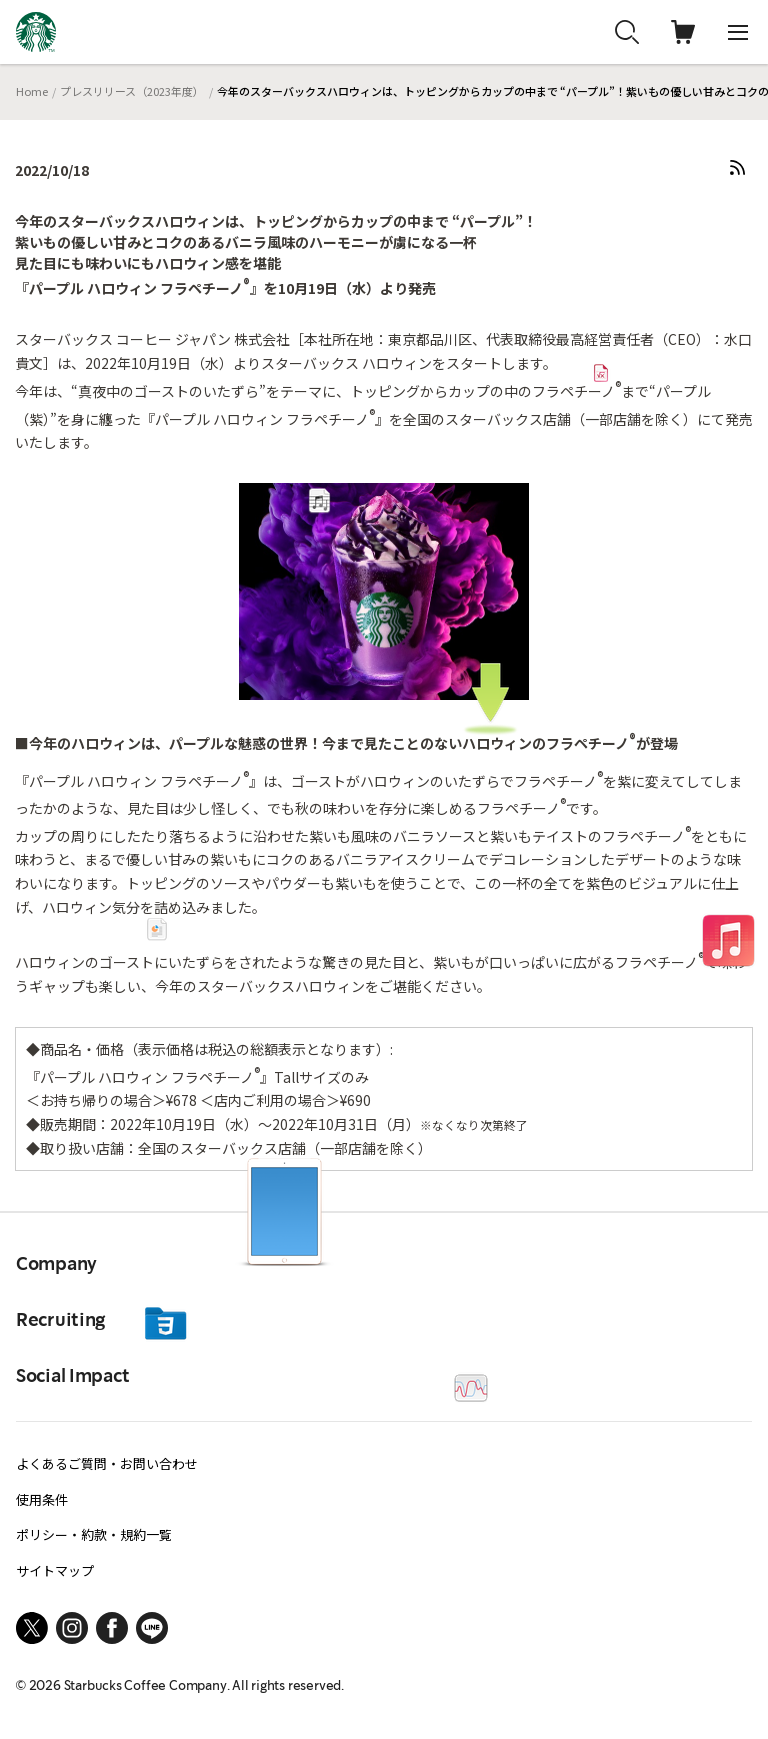 The height and width of the screenshot is (1739, 768). Describe the element at coordinates (319, 500) in the screenshot. I see `an iMelody audio file` at that location.